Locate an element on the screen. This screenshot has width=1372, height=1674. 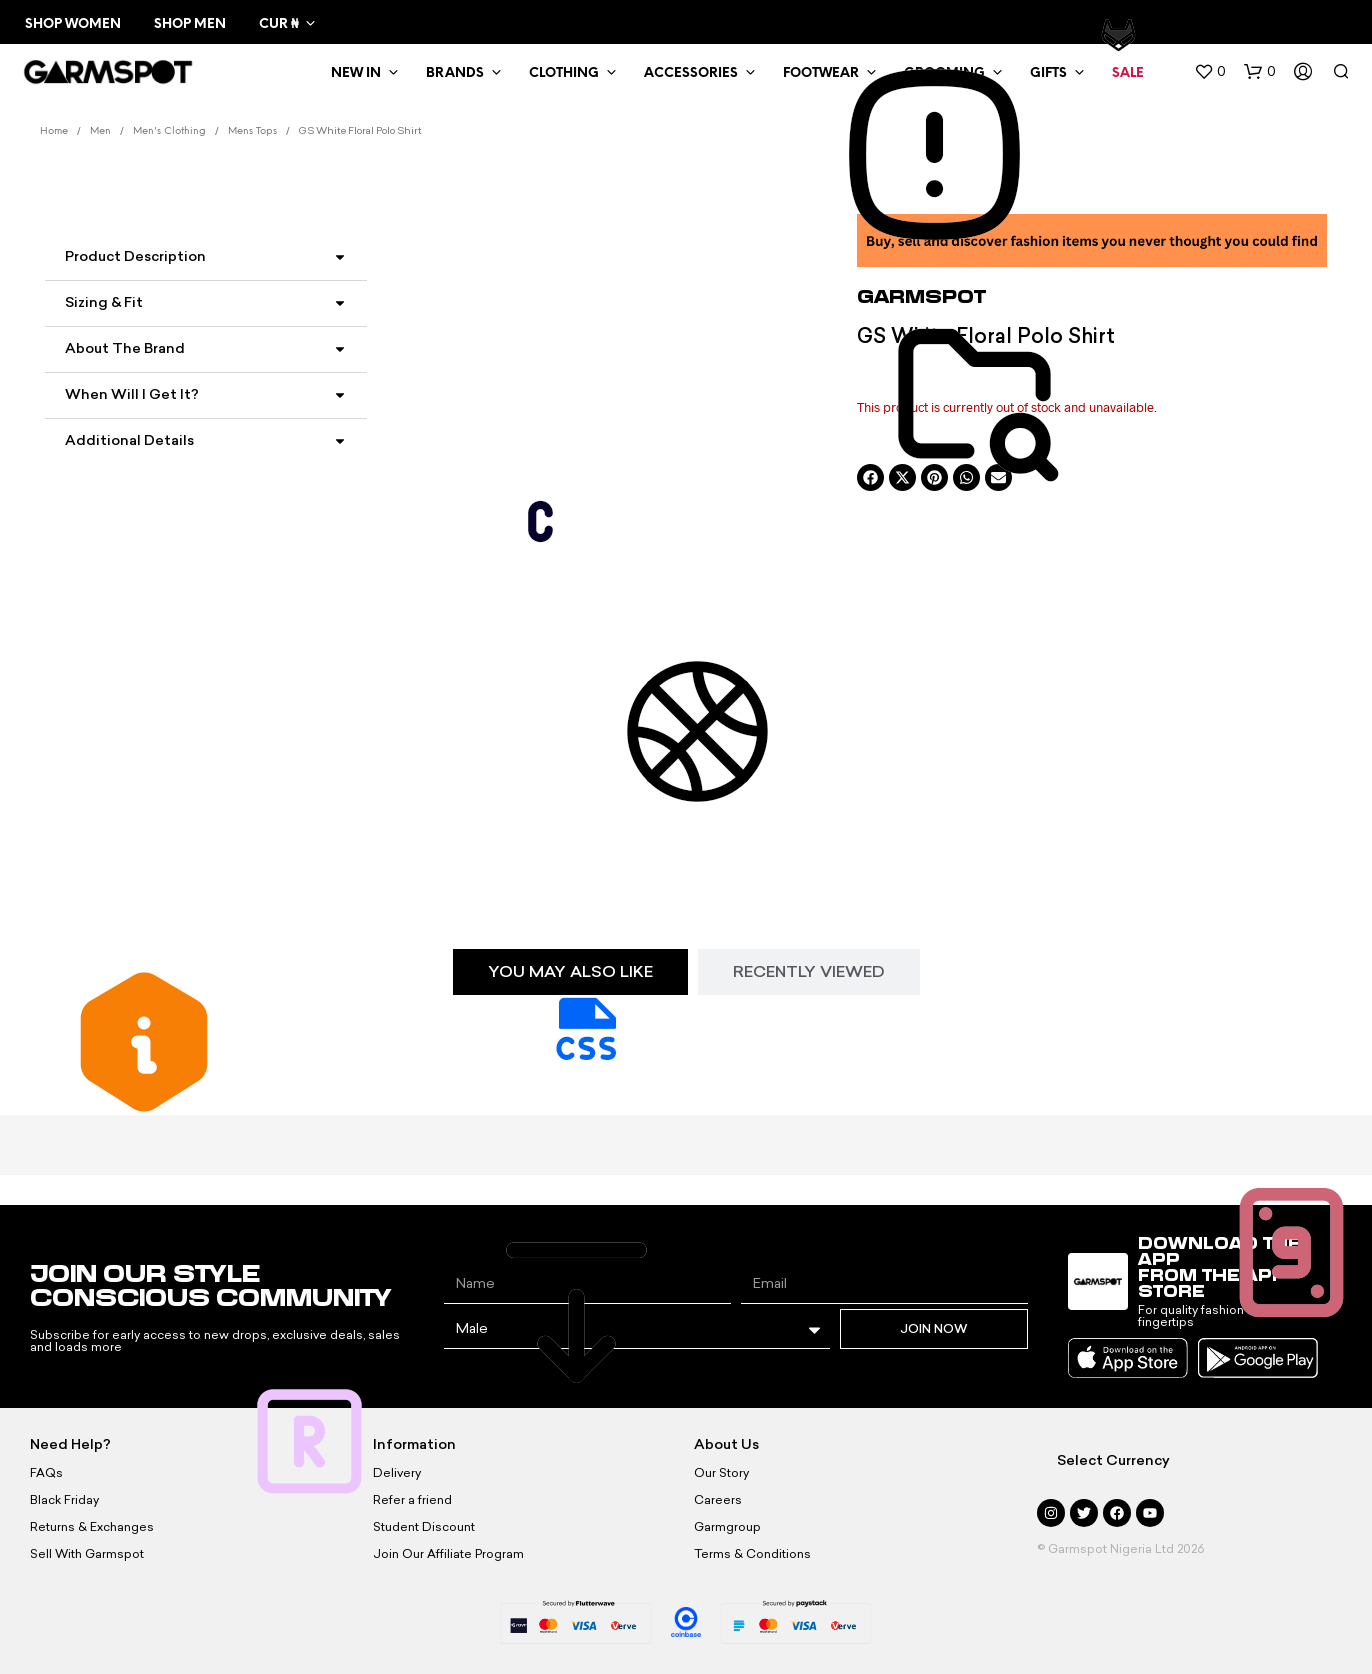
access sports scores and updates is located at coordinates (697, 731).